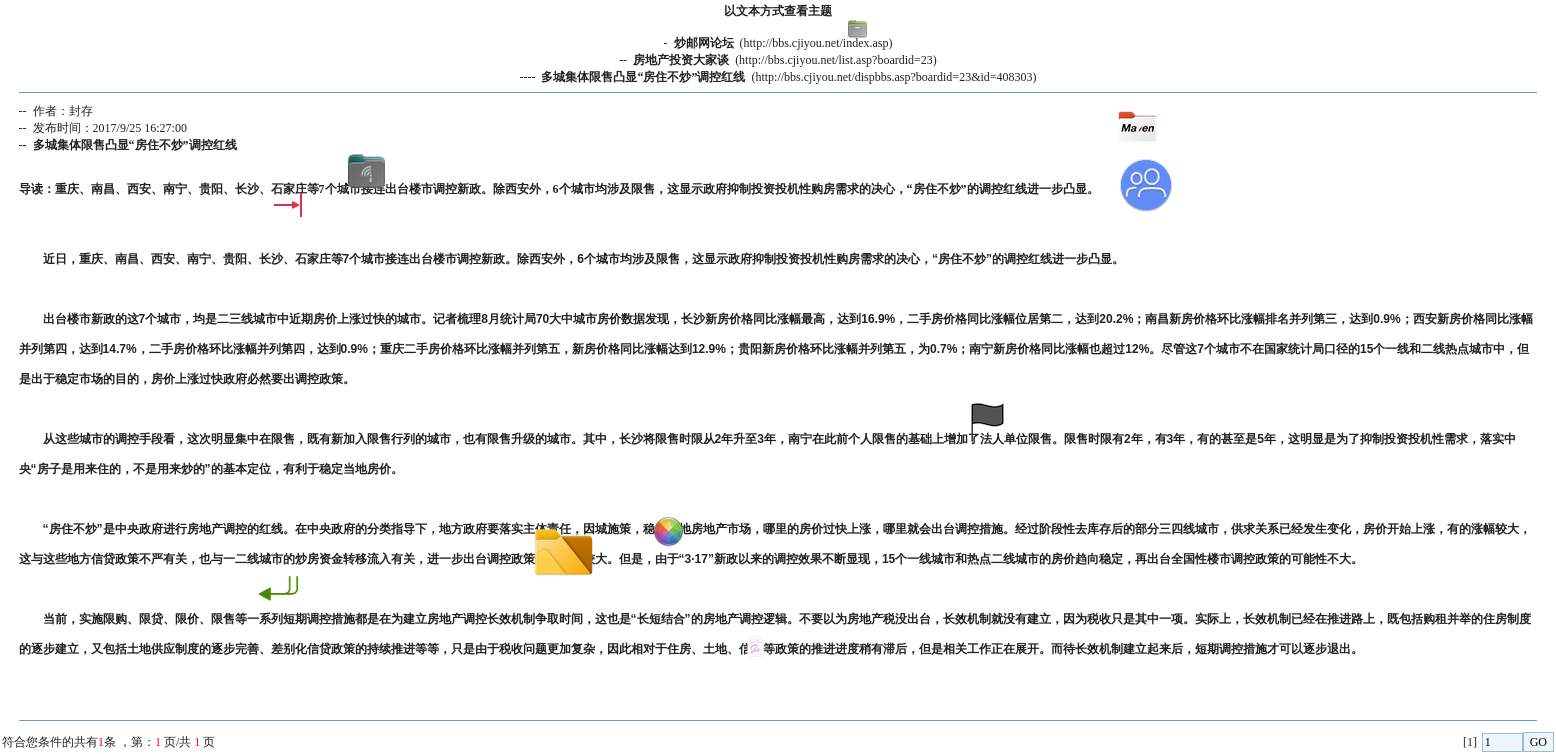 Image resolution: width=1556 pixels, height=754 pixels. What do you see at coordinates (563, 553) in the screenshot?
I see `open files folder` at bounding box center [563, 553].